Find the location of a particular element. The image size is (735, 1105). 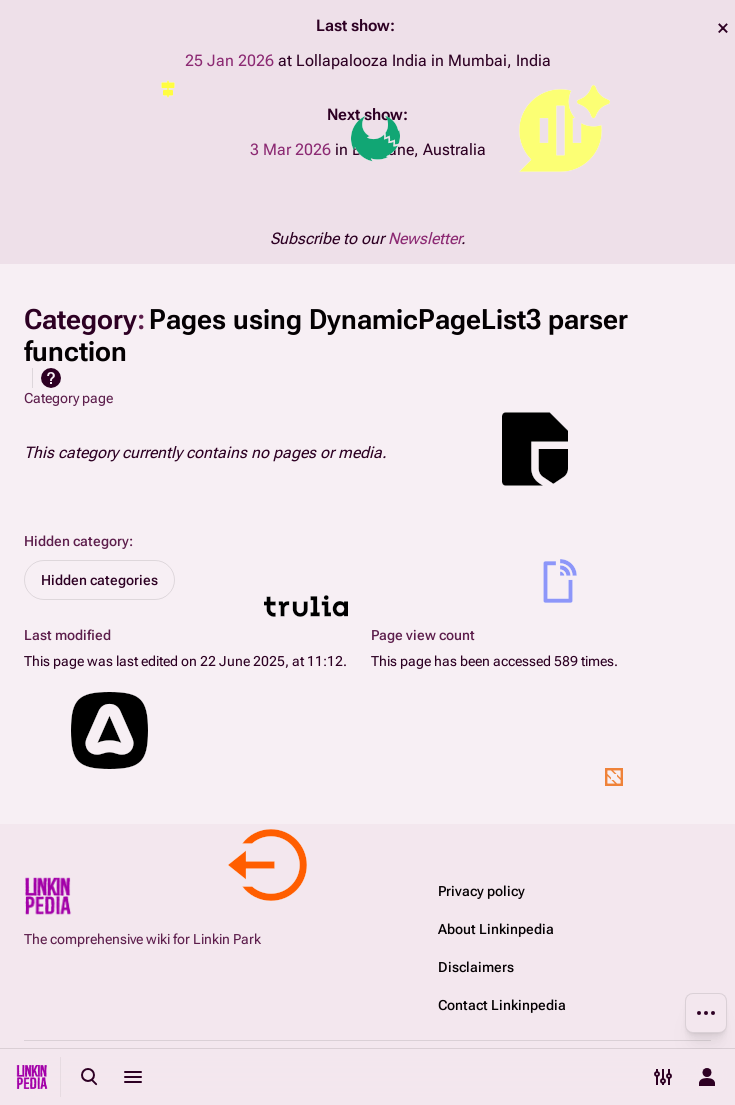

AdonisJS framework logo is located at coordinates (109, 730).